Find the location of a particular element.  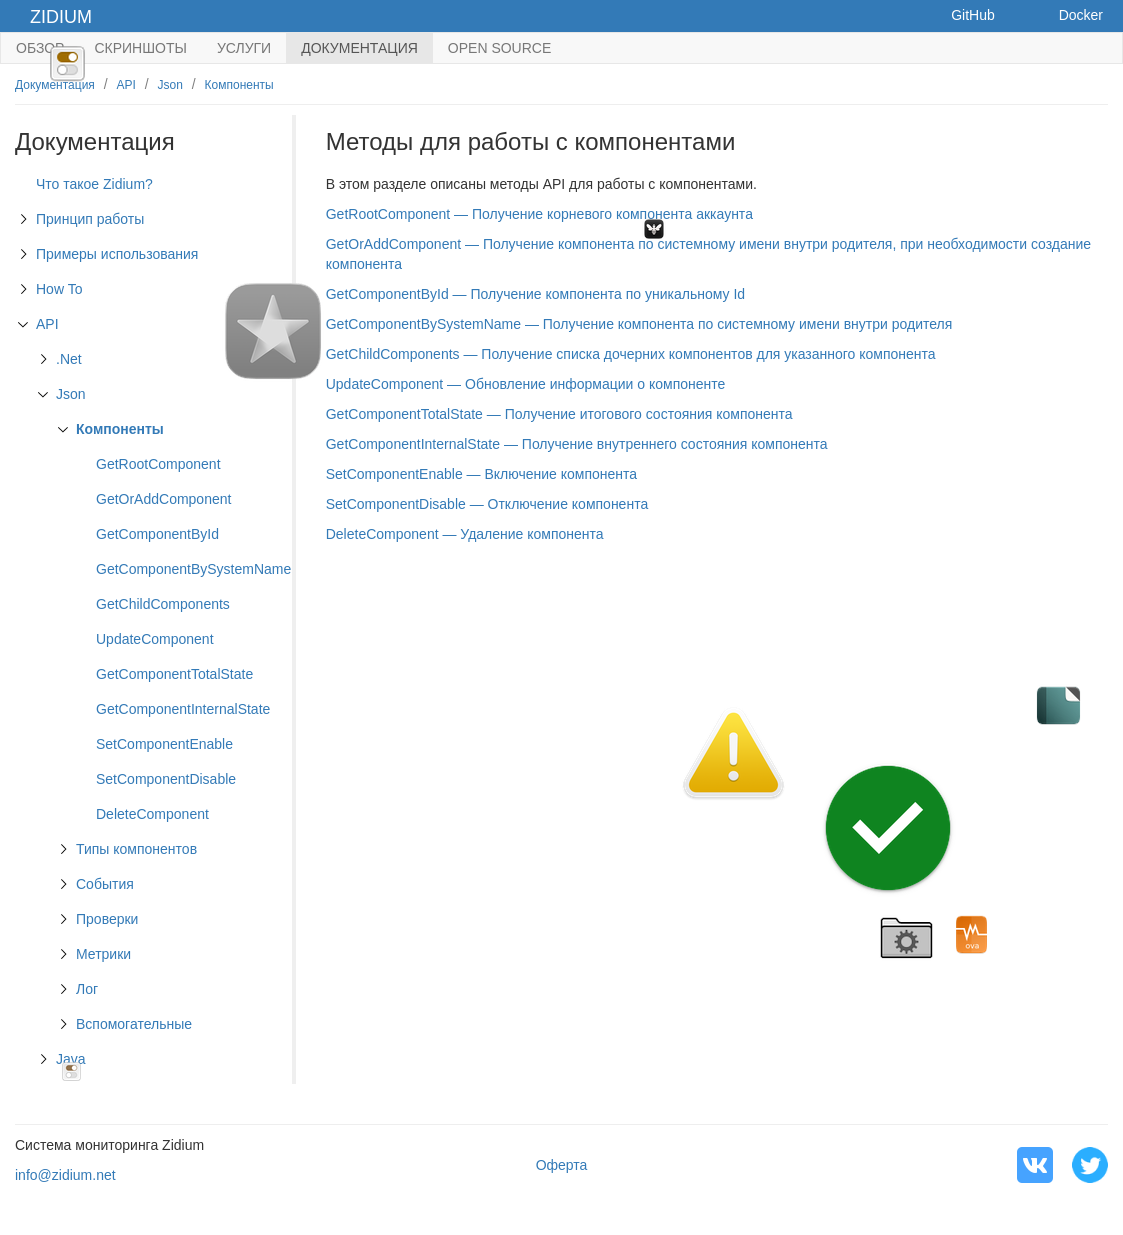

open unity tweak tool settings is located at coordinates (71, 1071).